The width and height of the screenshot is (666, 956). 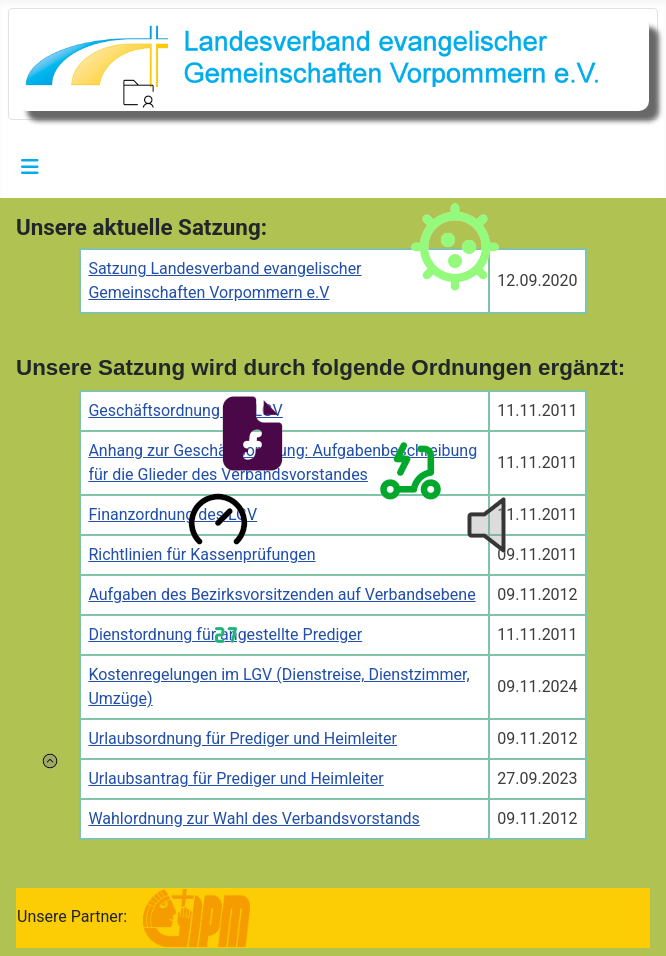 What do you see at coordinates (455, 247) in the screenshot?
I see `indicates virus or malware detected` at bounding box center [455, 247].